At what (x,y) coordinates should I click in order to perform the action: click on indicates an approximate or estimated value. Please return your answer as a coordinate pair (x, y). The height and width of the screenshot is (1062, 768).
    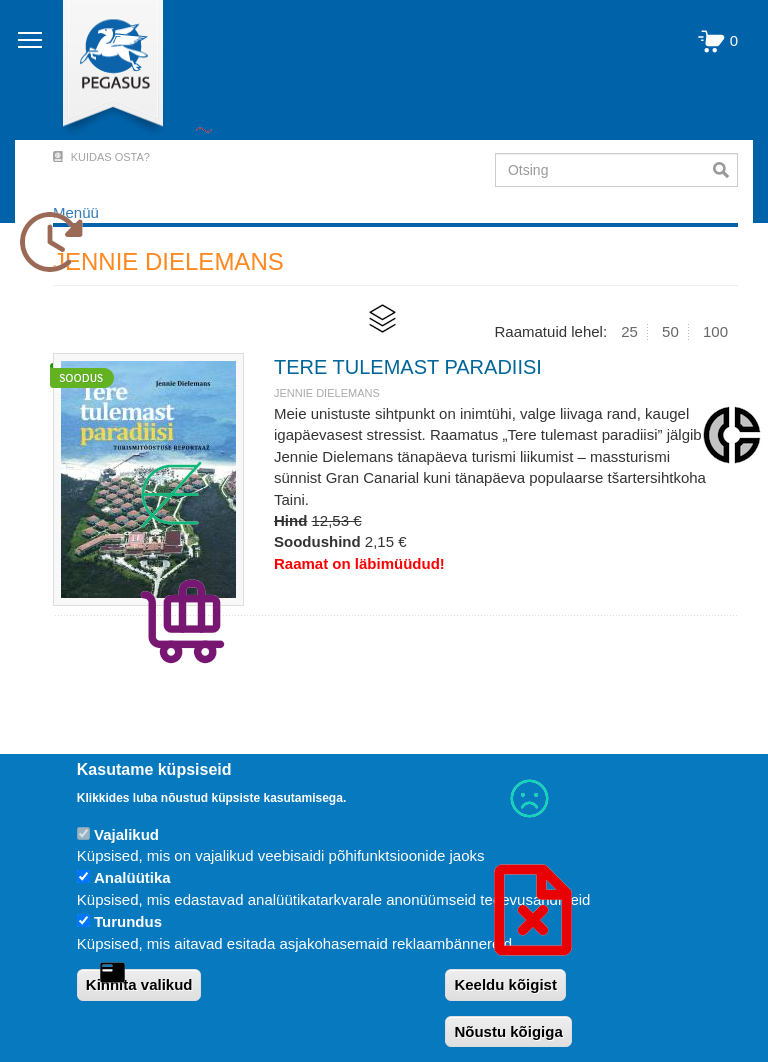
    Looking at the image, I should click on (204, 130).